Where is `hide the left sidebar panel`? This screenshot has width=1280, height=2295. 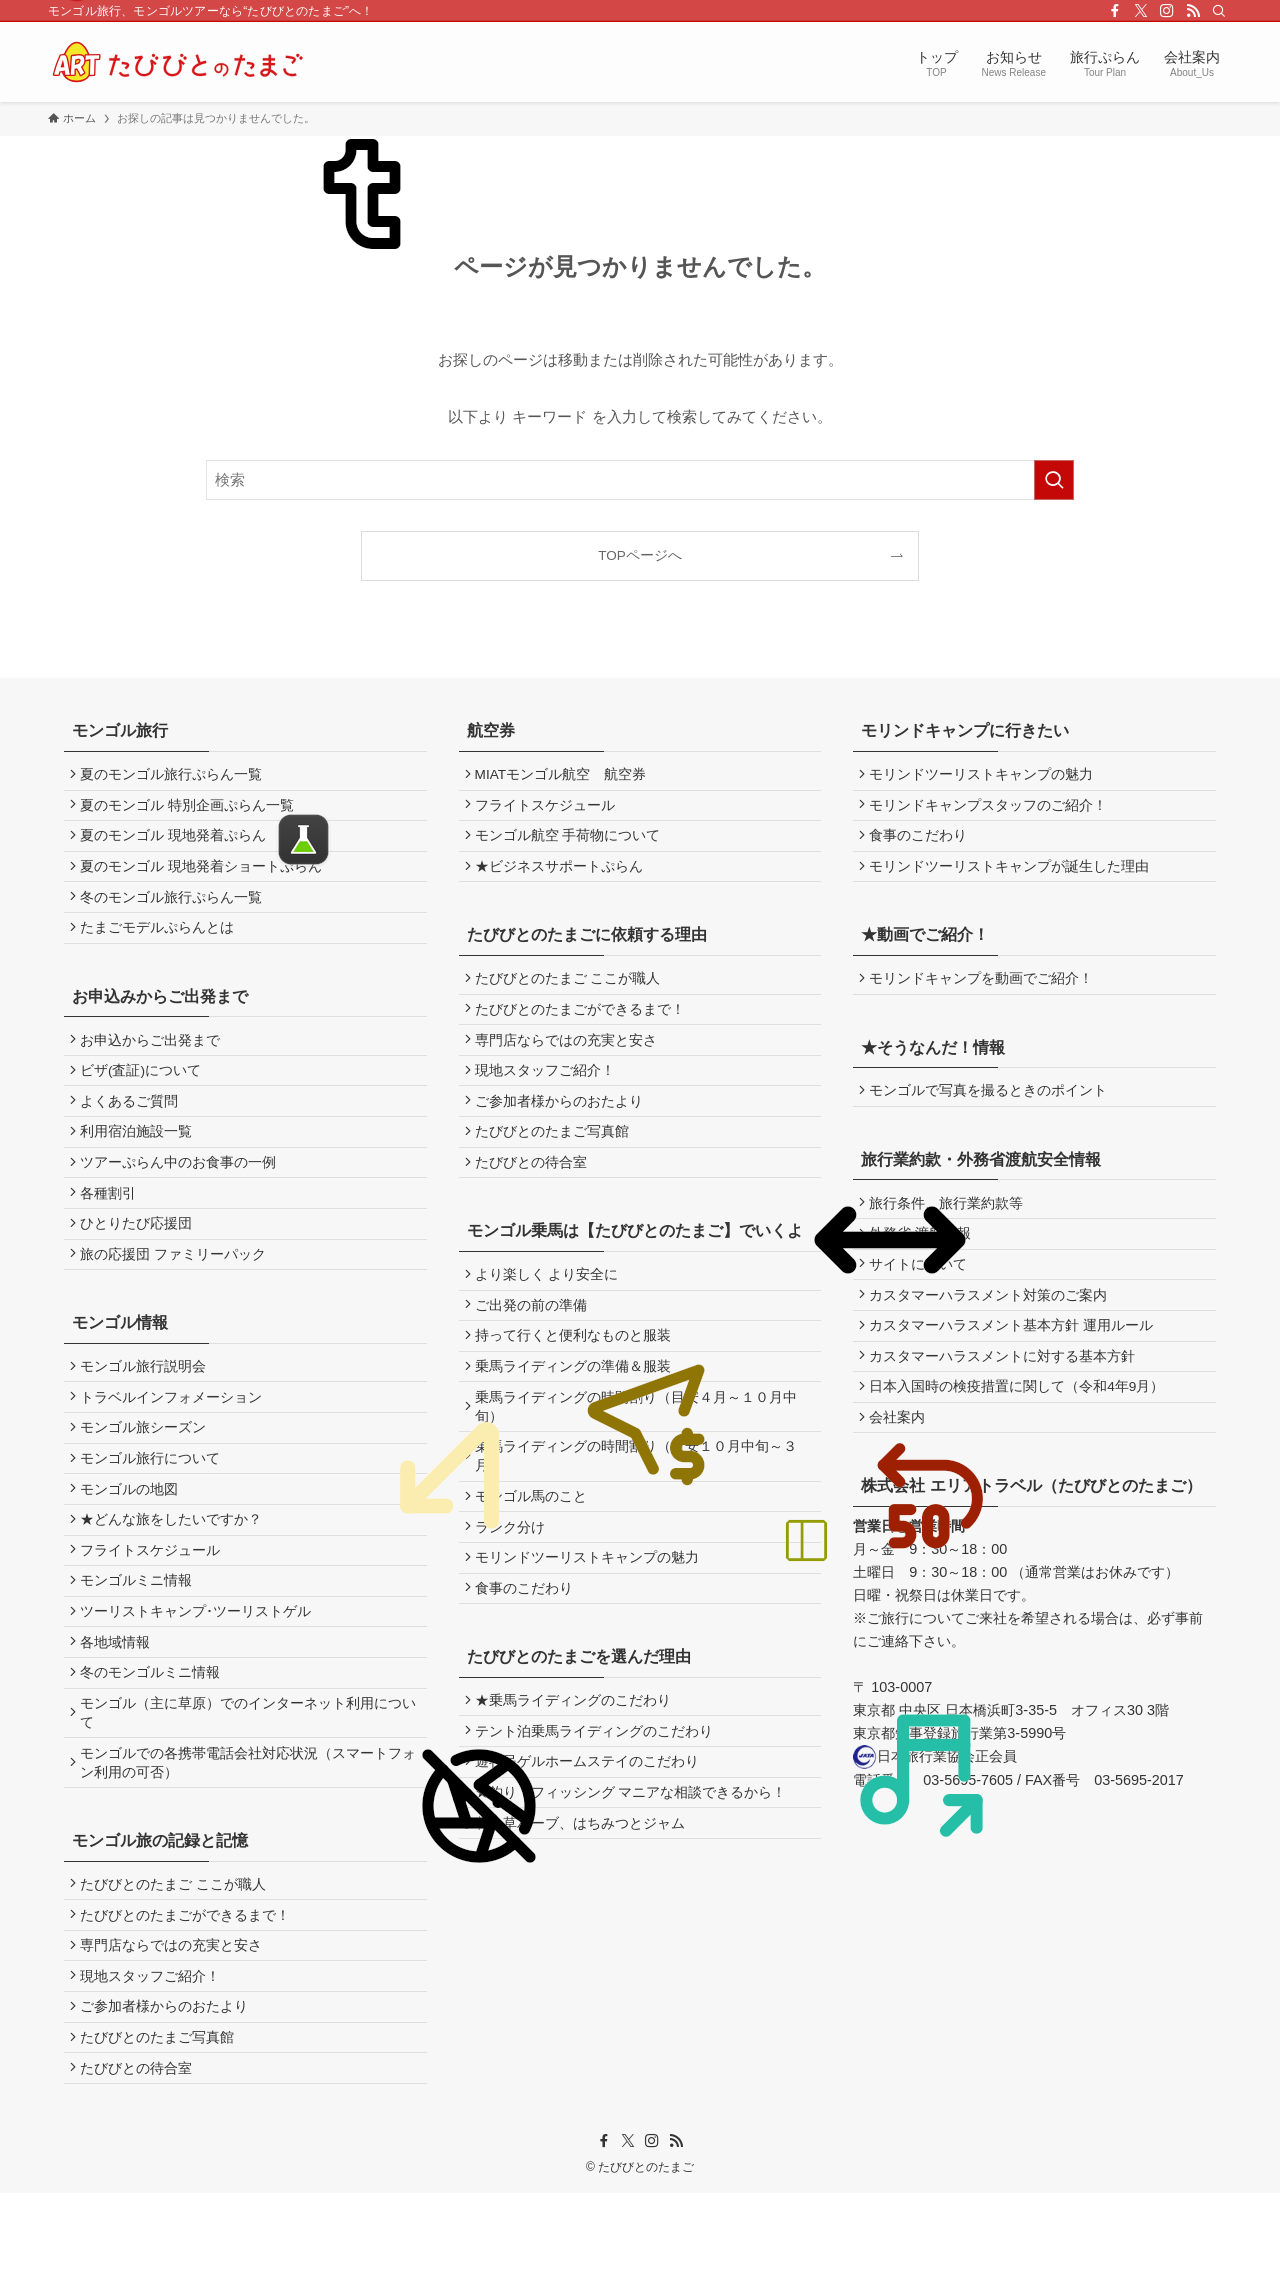
hide the left sidebar panel is located at coordinates (806, 1540).